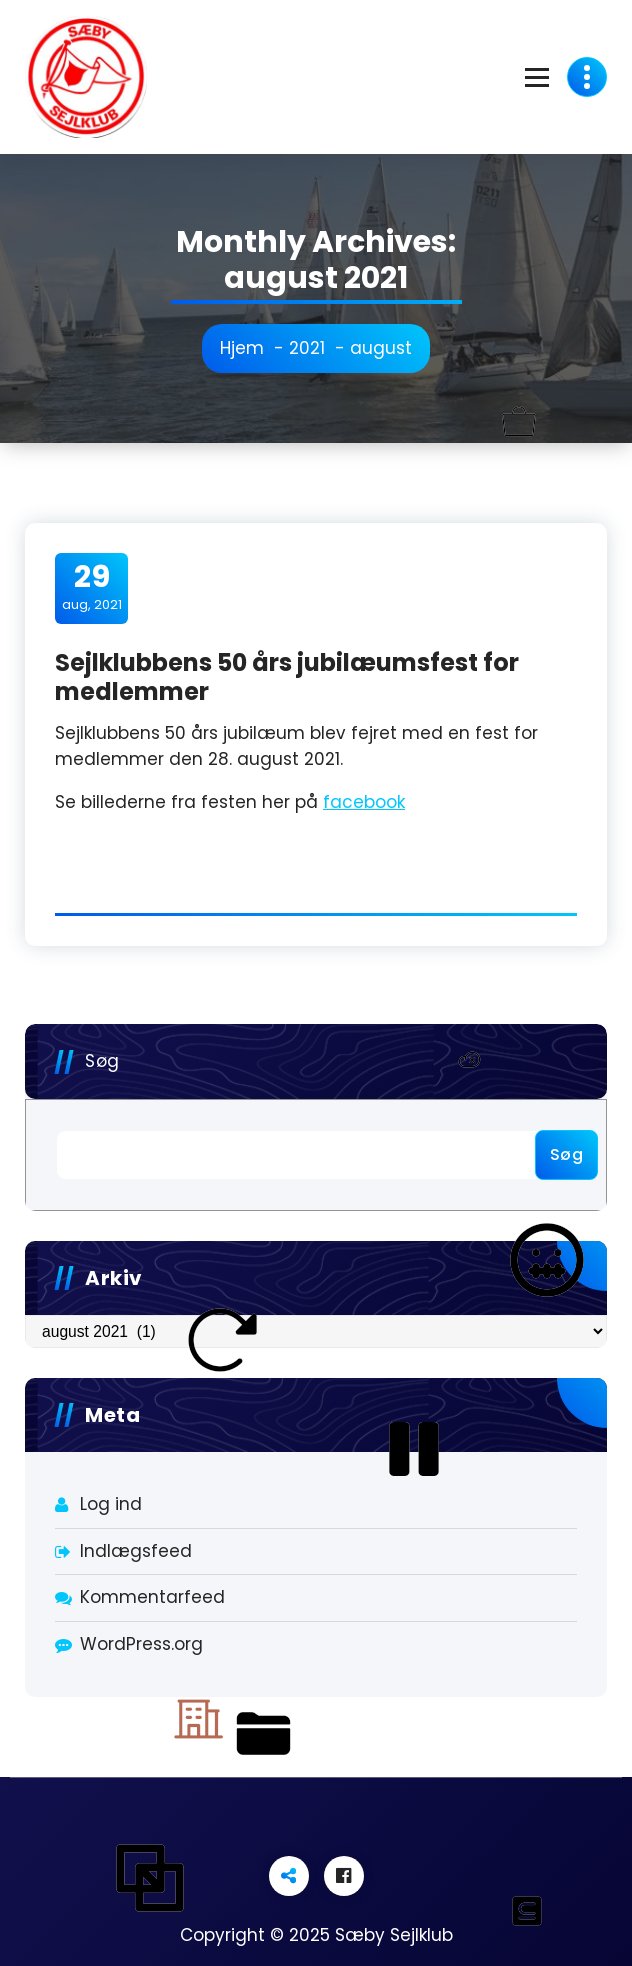 The image size is (632, 1966). I want to click on indicates a subset relationship in mathematical or data contexts, so click(527, 1911).